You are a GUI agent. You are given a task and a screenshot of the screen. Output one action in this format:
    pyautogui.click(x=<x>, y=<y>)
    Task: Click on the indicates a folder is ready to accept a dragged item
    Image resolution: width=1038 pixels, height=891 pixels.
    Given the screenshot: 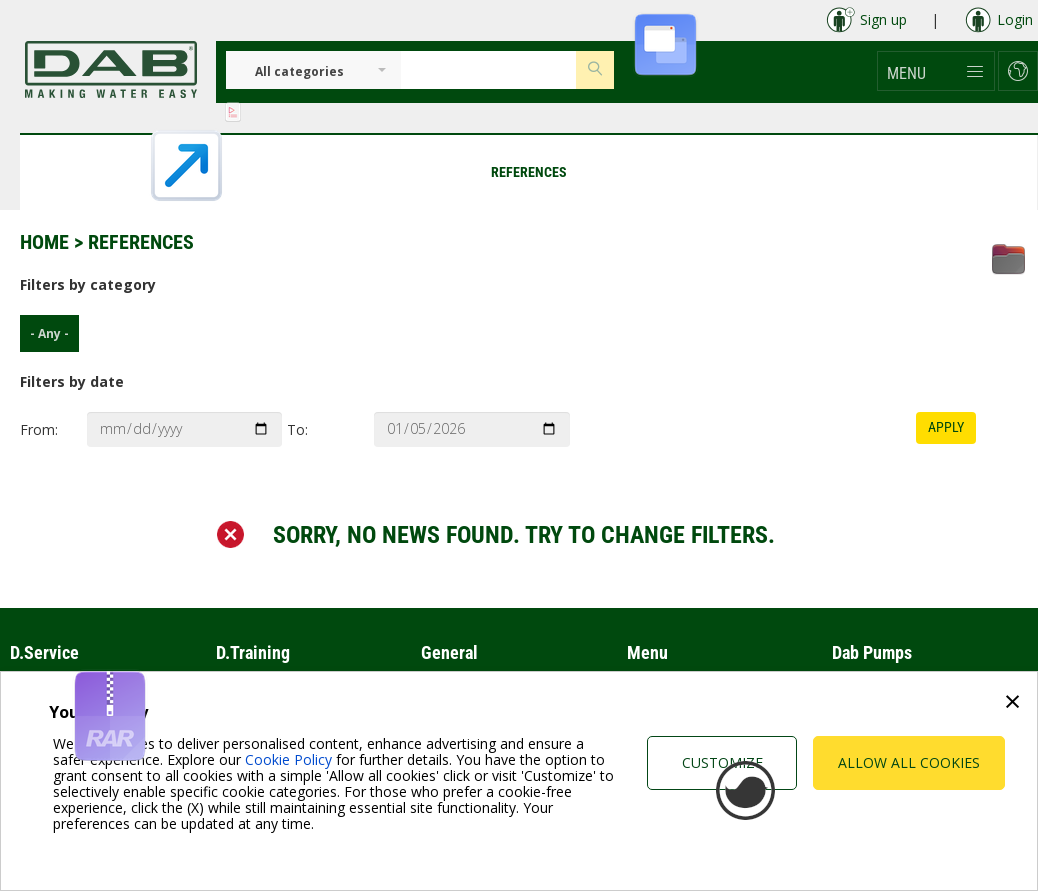 What is the action you would take?
    pyautogui.click(x=1008, y=258)
    